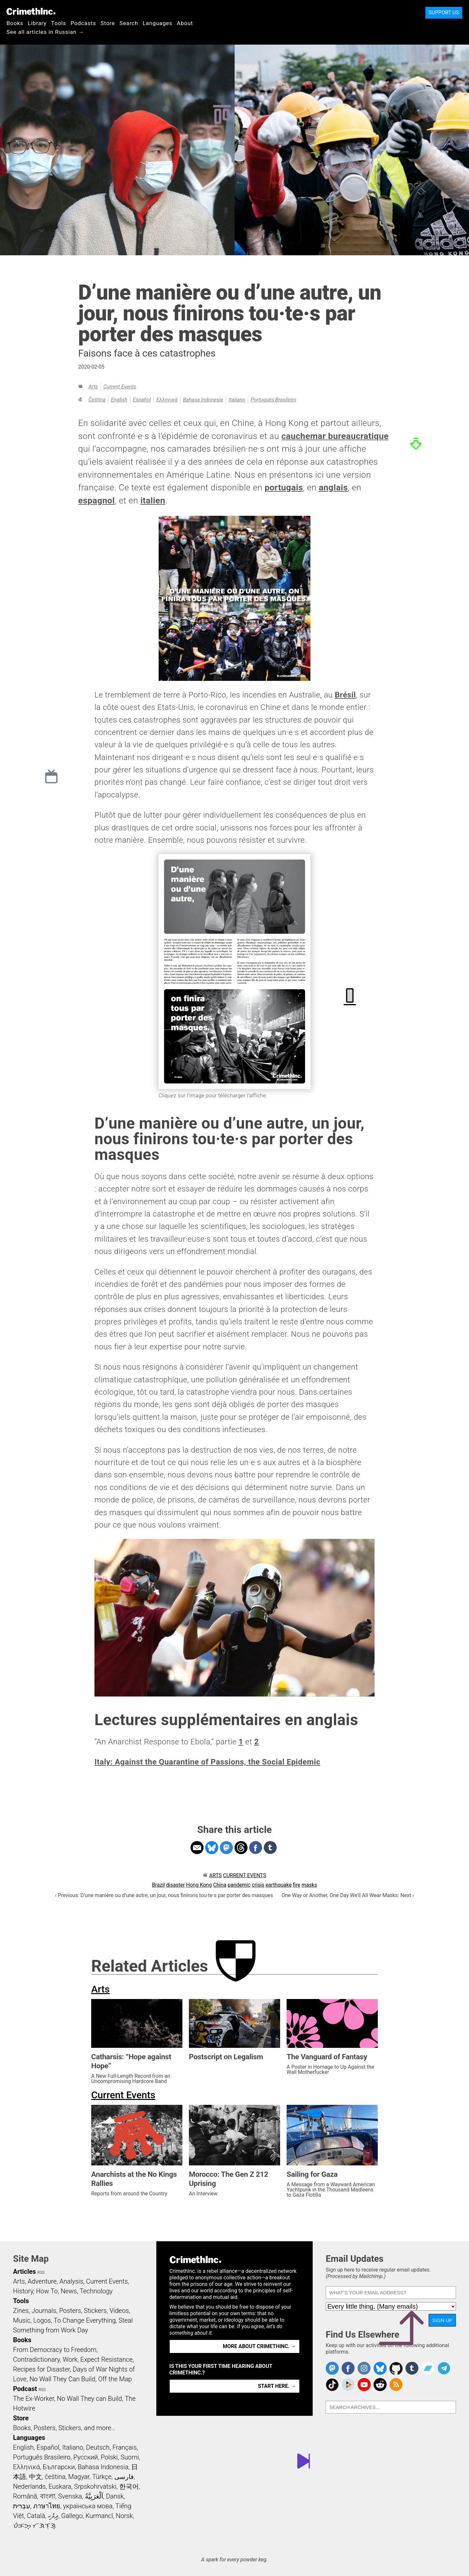 Image resolution: width=469 pixels, height=2576 pixels. Describe the element at coordinates (51, 776) in the screenshot. I see `access tv or video streaming` at that location.